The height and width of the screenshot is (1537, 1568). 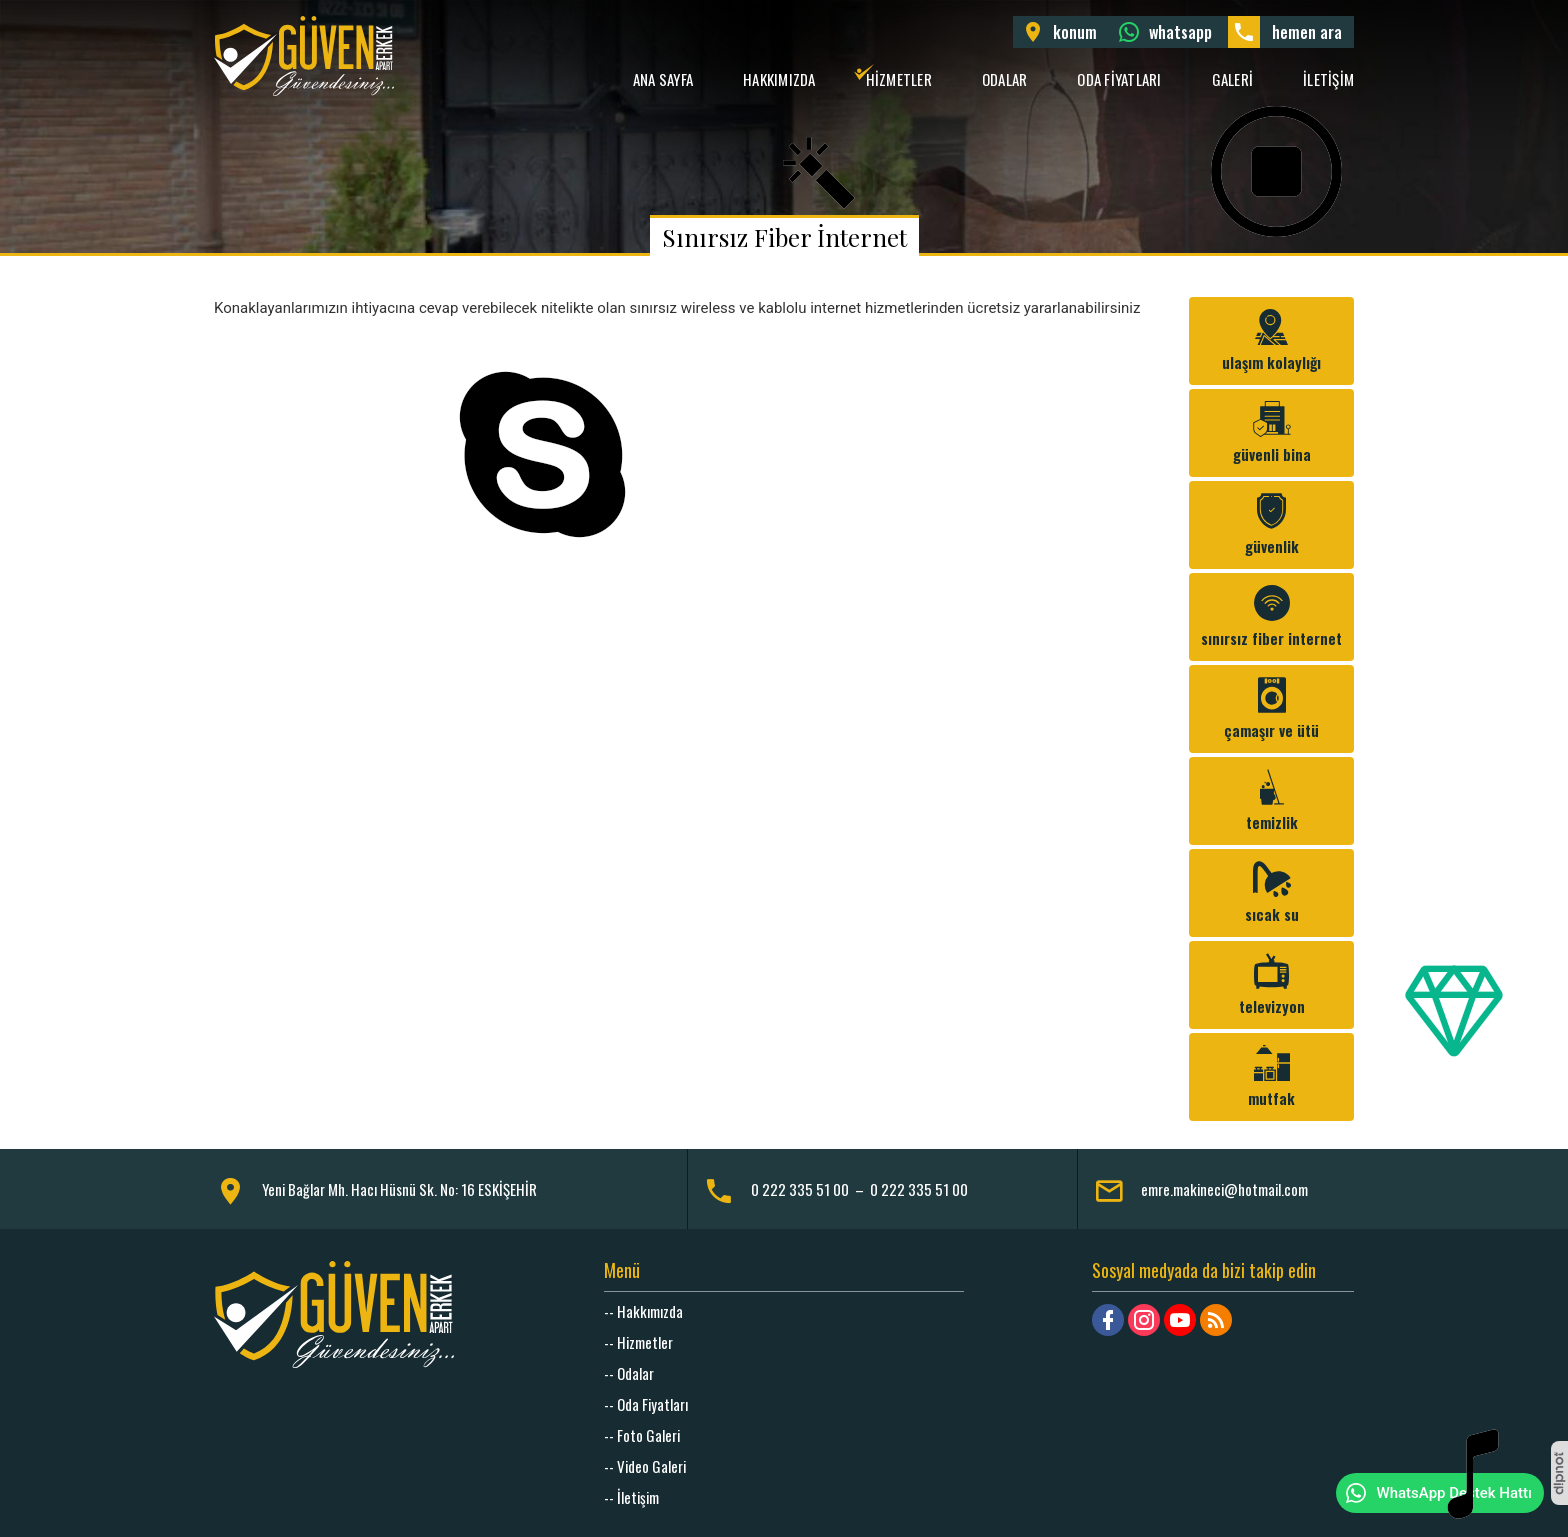 What do you see at coordinates (819, 173) in the screenshot?
I see `apply auto-enhance or magic adjustments` at bounding box center [819, 173].